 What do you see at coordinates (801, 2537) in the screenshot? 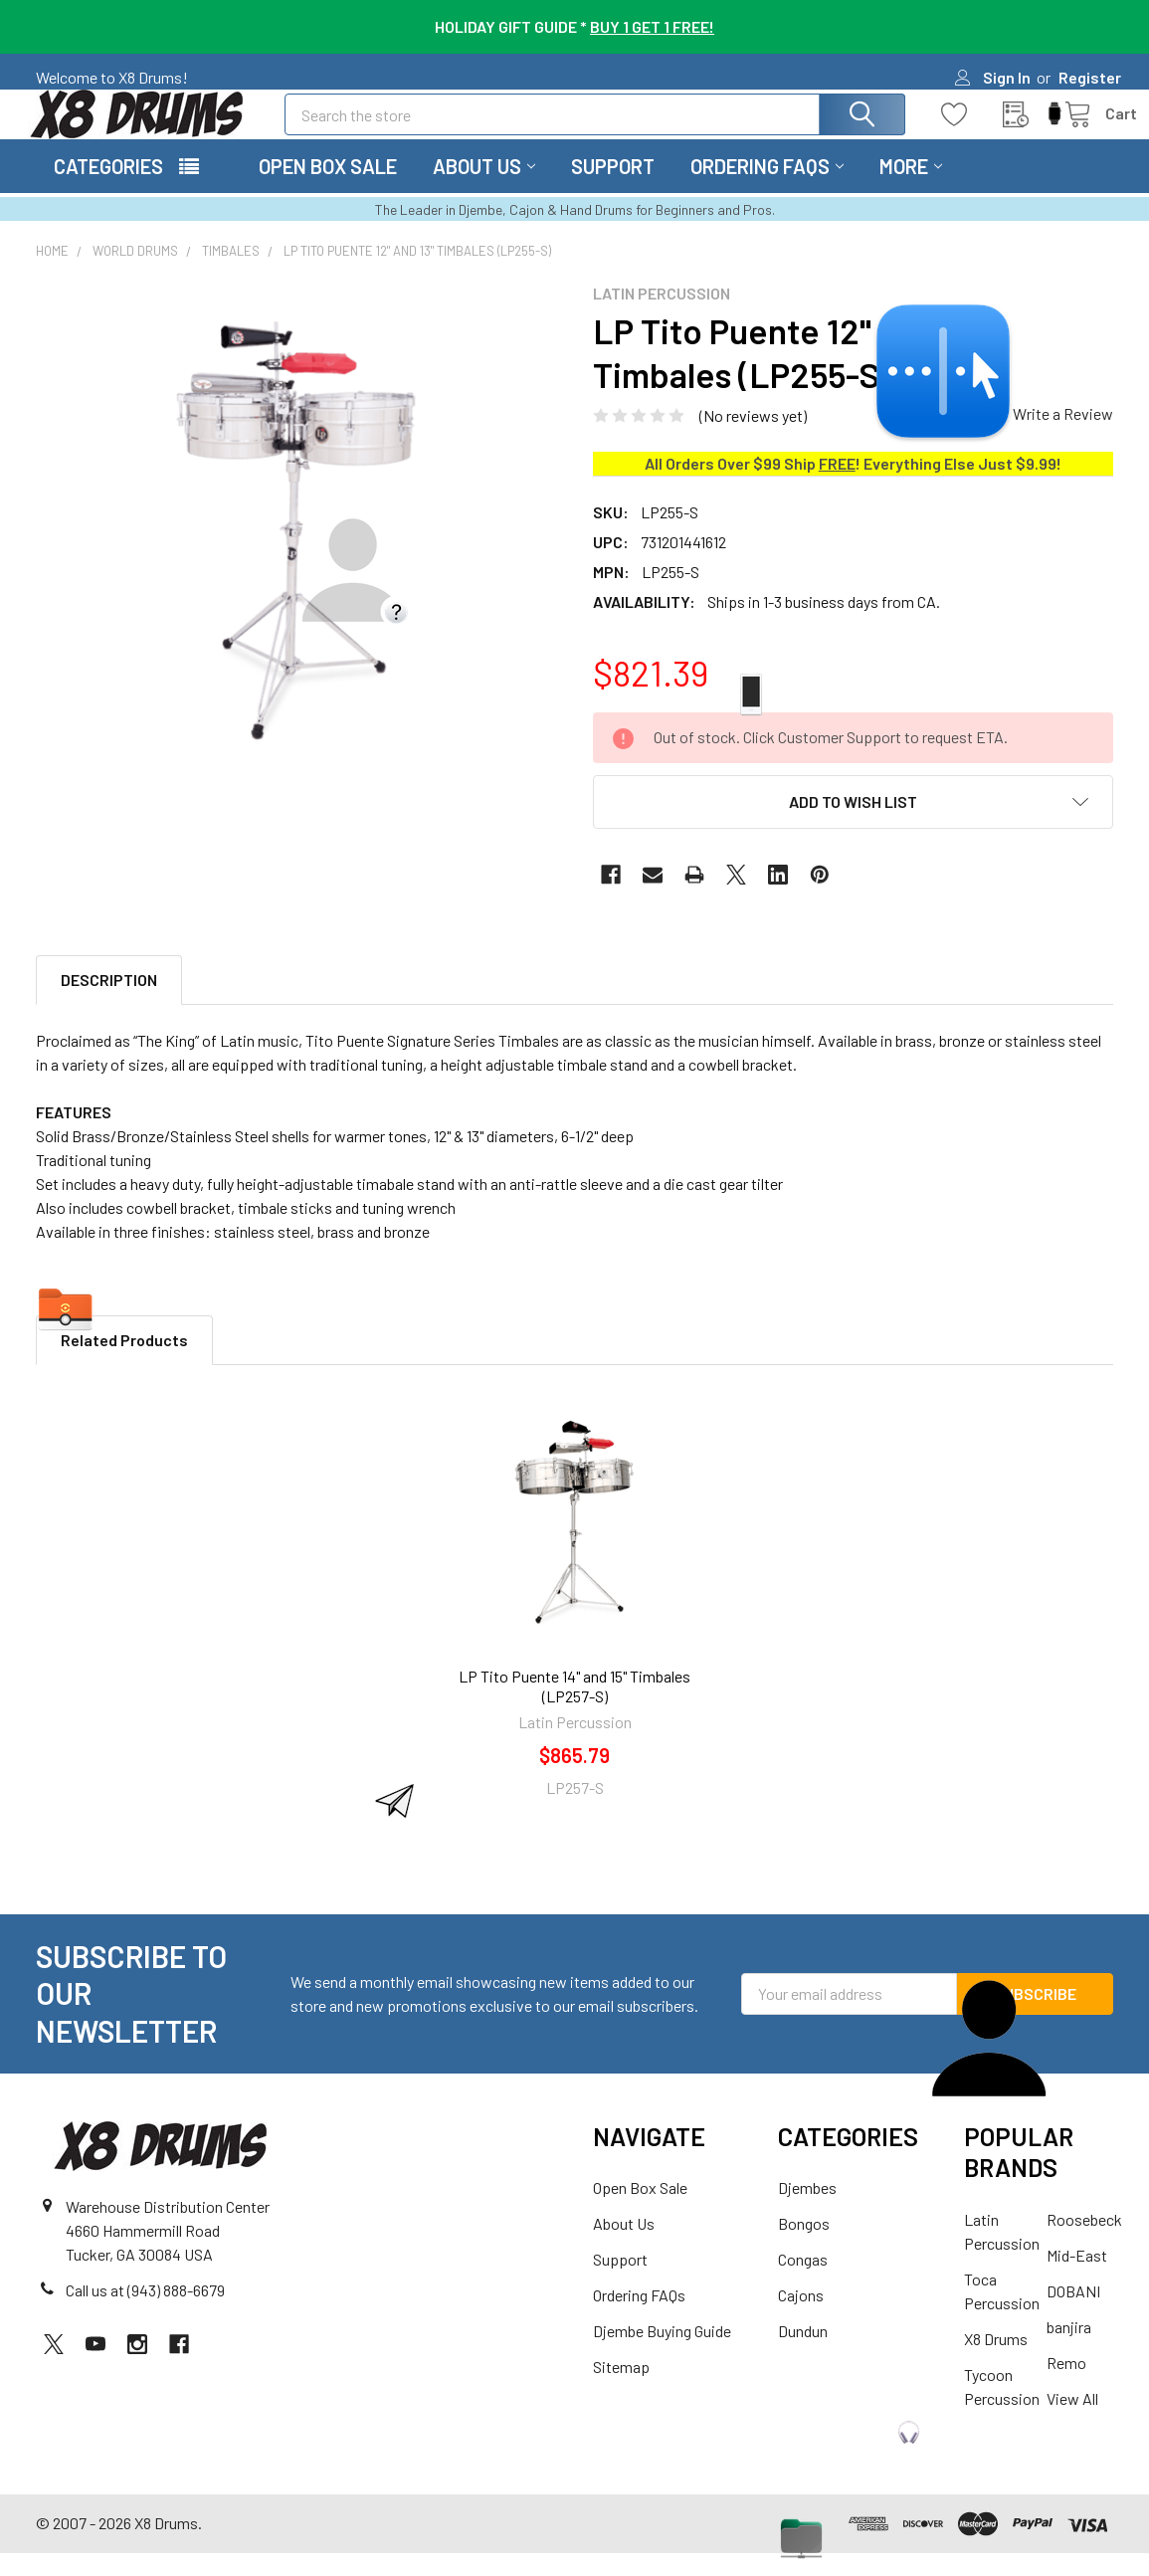
I see `access a network or remote folder` at bounding box center [801, 2537].